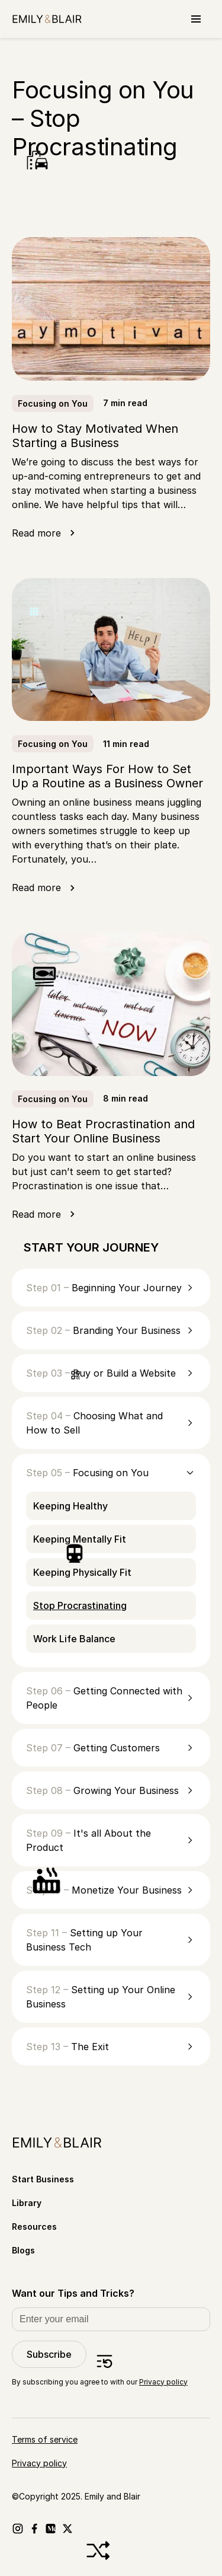 The width and height of the screenshot is (222, 2576). What do you see at coordinates (46, 1879) in the screenshot?
I see `view hot tub or spa amenities` at bounding box center [46, 1879].